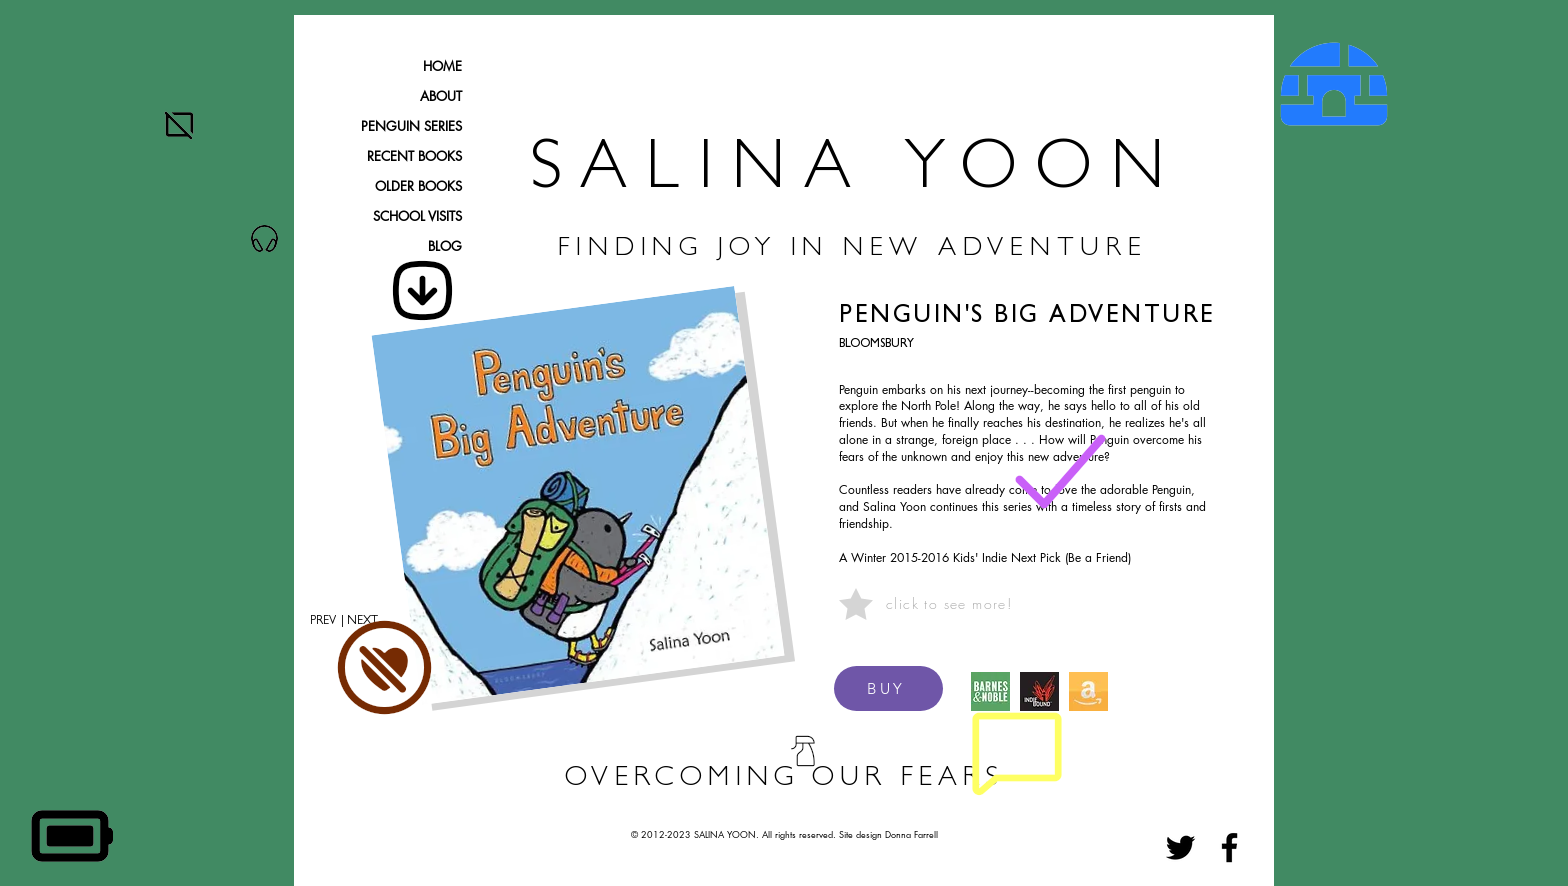 The width and height of the screenshot is (1568, 886). What do you see at coordinates (70, 836) in the screenshot?
I see `indicates current battery level` at bounding box center [70, 836].